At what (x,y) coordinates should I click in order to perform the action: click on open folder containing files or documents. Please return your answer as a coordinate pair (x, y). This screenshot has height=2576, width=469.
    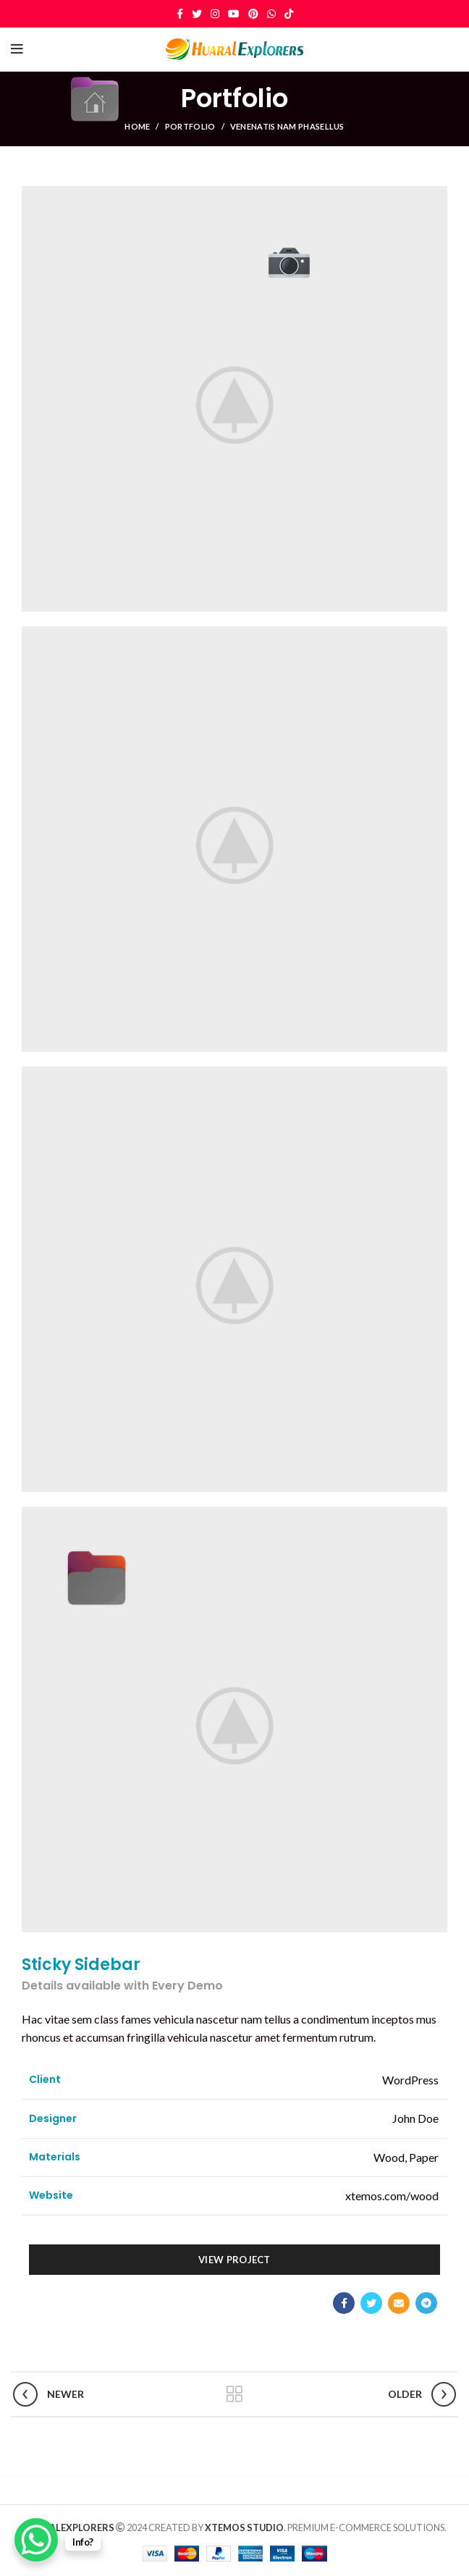
    Looking at the image, I should click on (96, 1578).